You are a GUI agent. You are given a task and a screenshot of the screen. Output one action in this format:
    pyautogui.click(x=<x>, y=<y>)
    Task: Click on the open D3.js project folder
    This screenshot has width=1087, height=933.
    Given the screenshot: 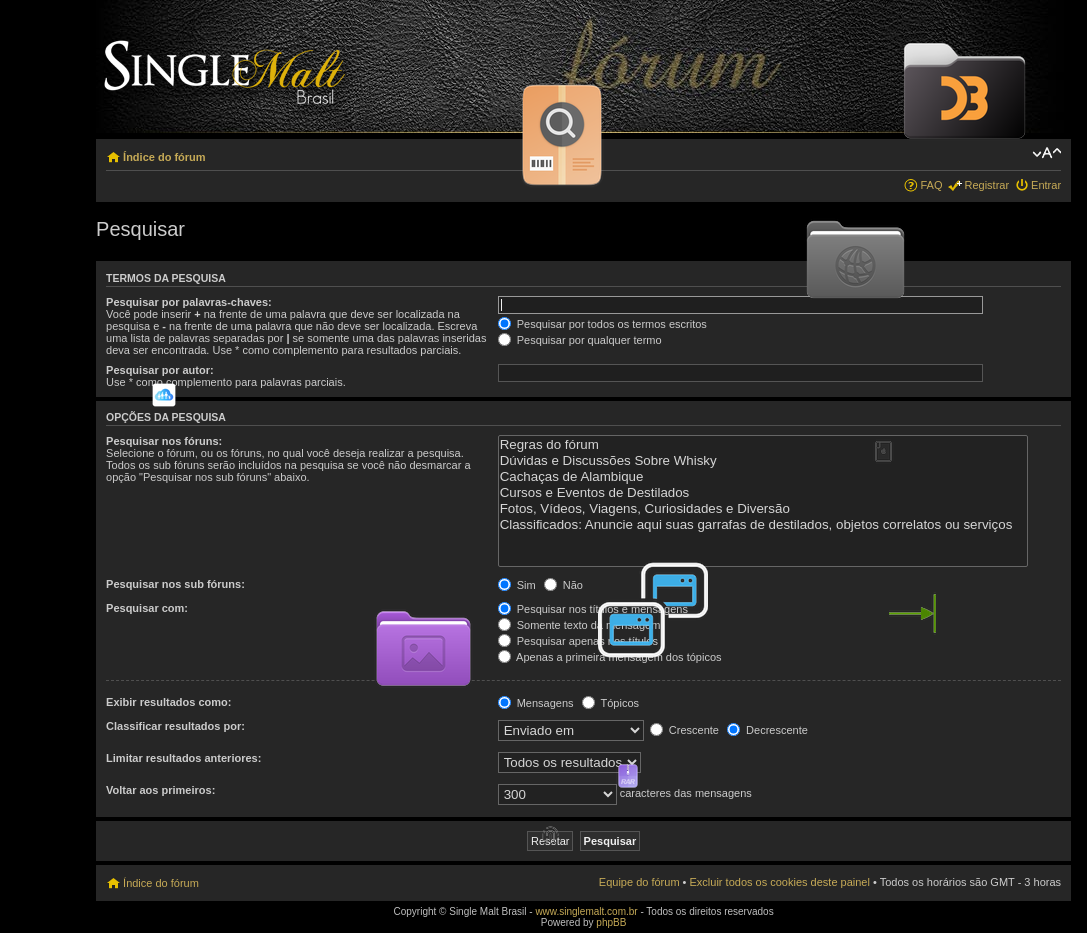 What is the action you would take?
    pyautogui.click(x=964, y=94)
    